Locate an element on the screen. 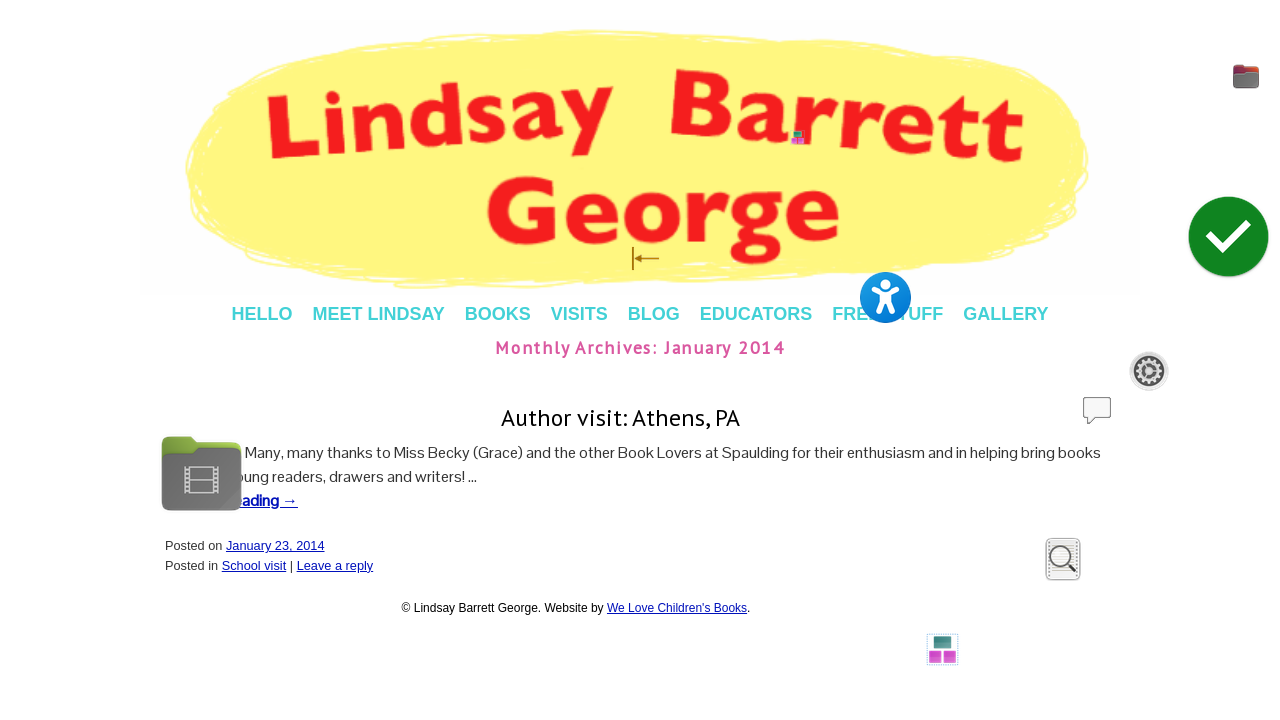  access accessibility settings is located at coordinates (885, 297).